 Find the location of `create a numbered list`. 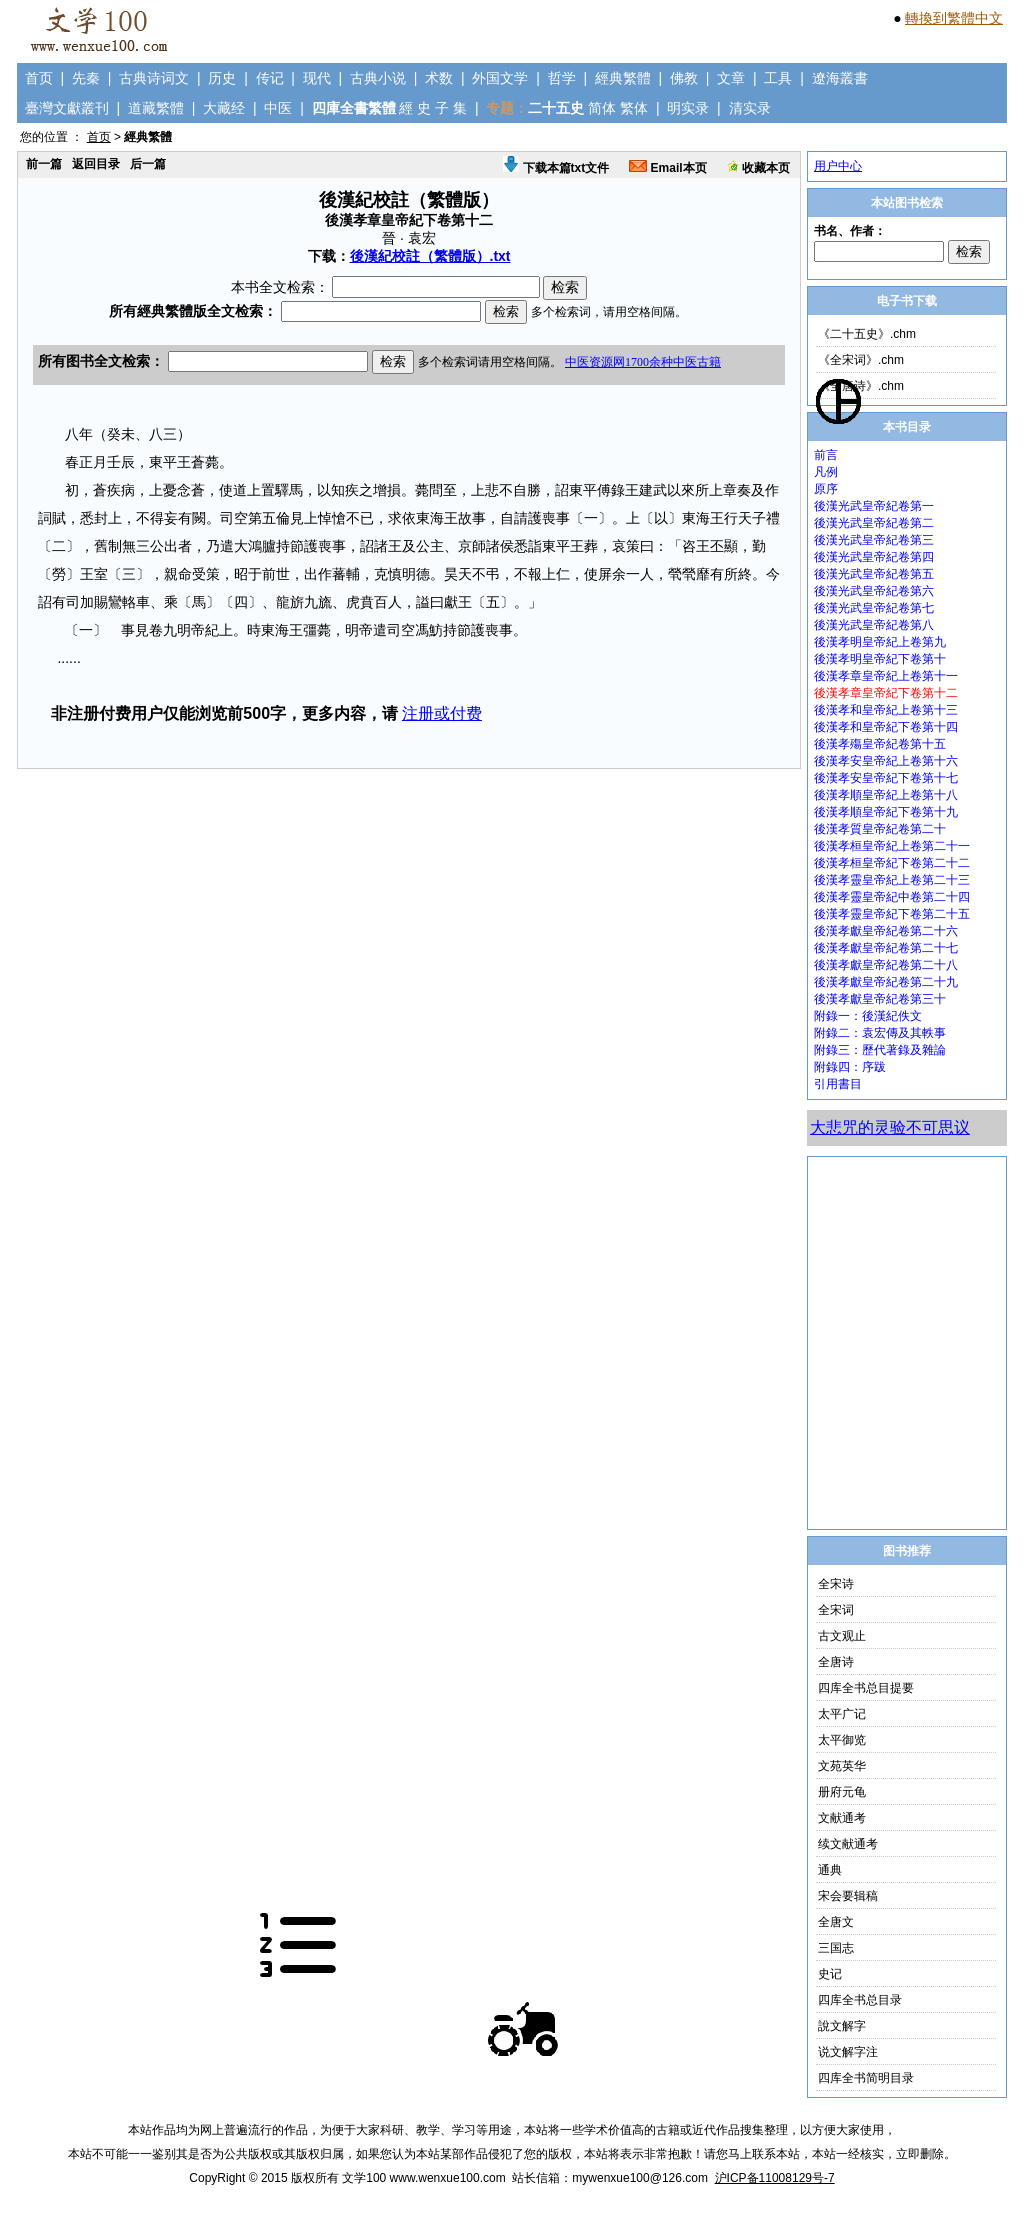

create a numbered list is located at coordinates (300, 1945).